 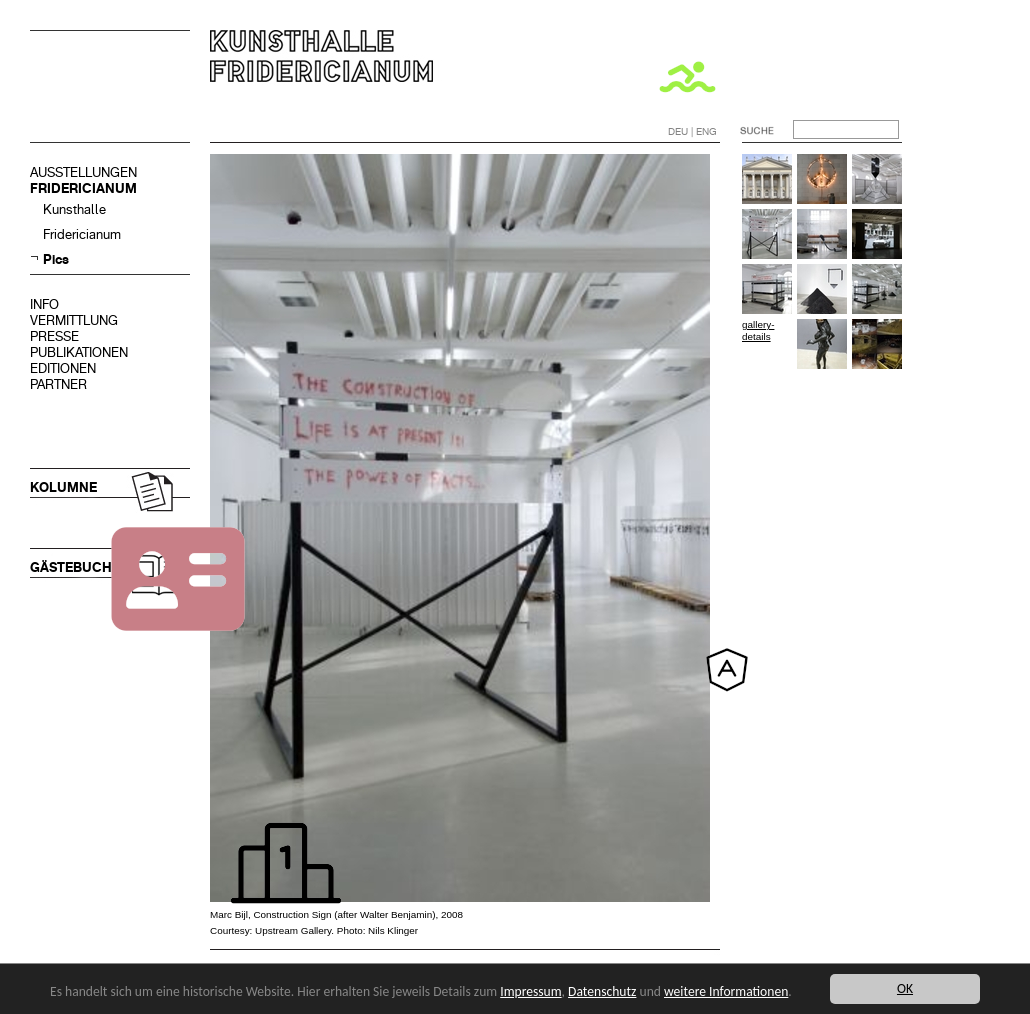 I want to click on view leaderboard or rankings, so click(x=286, y=863).